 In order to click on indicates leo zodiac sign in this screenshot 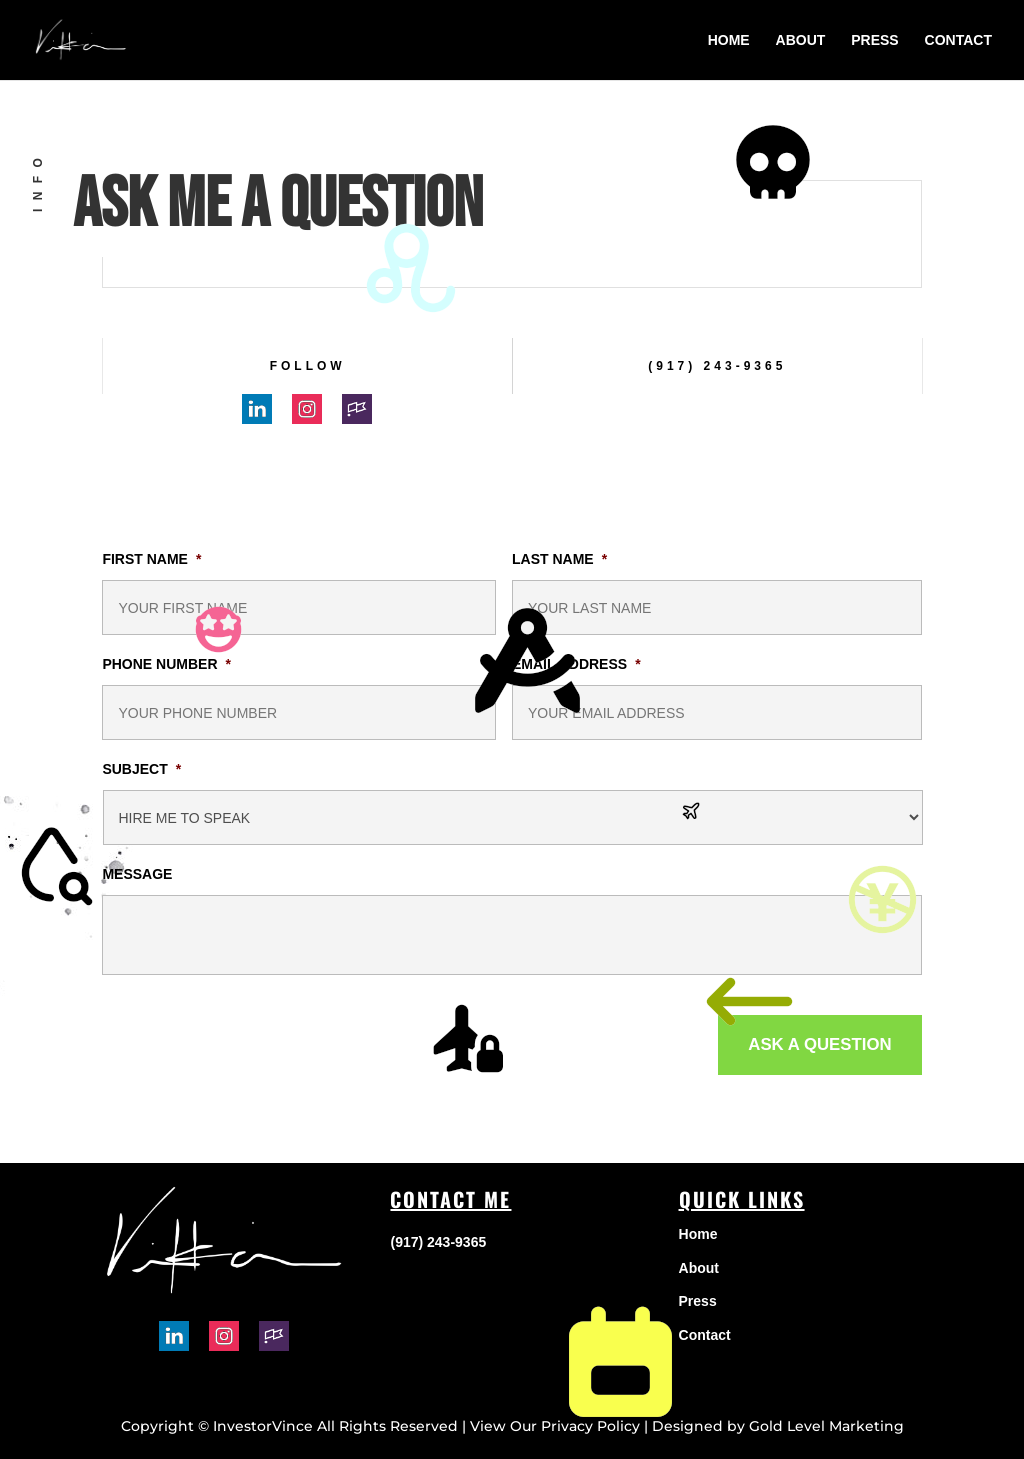, I will do `click(411, 268)`.